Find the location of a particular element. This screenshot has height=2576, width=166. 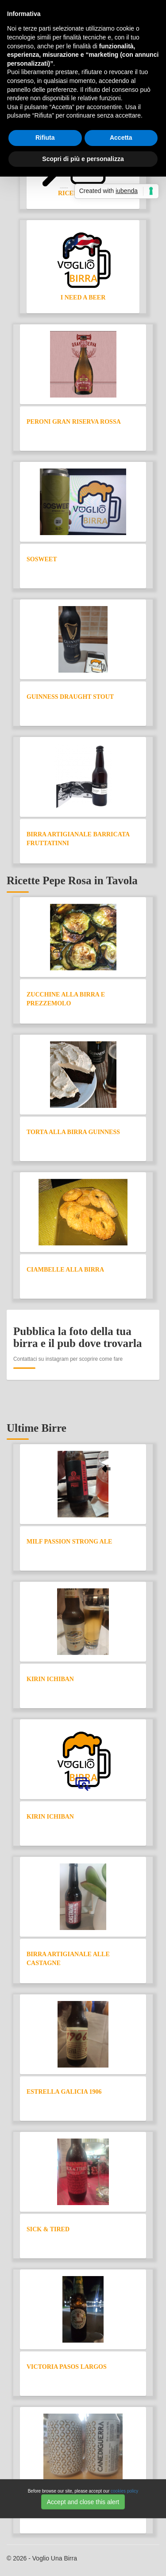

go back to previous section is located at coordinates (106, 1469).